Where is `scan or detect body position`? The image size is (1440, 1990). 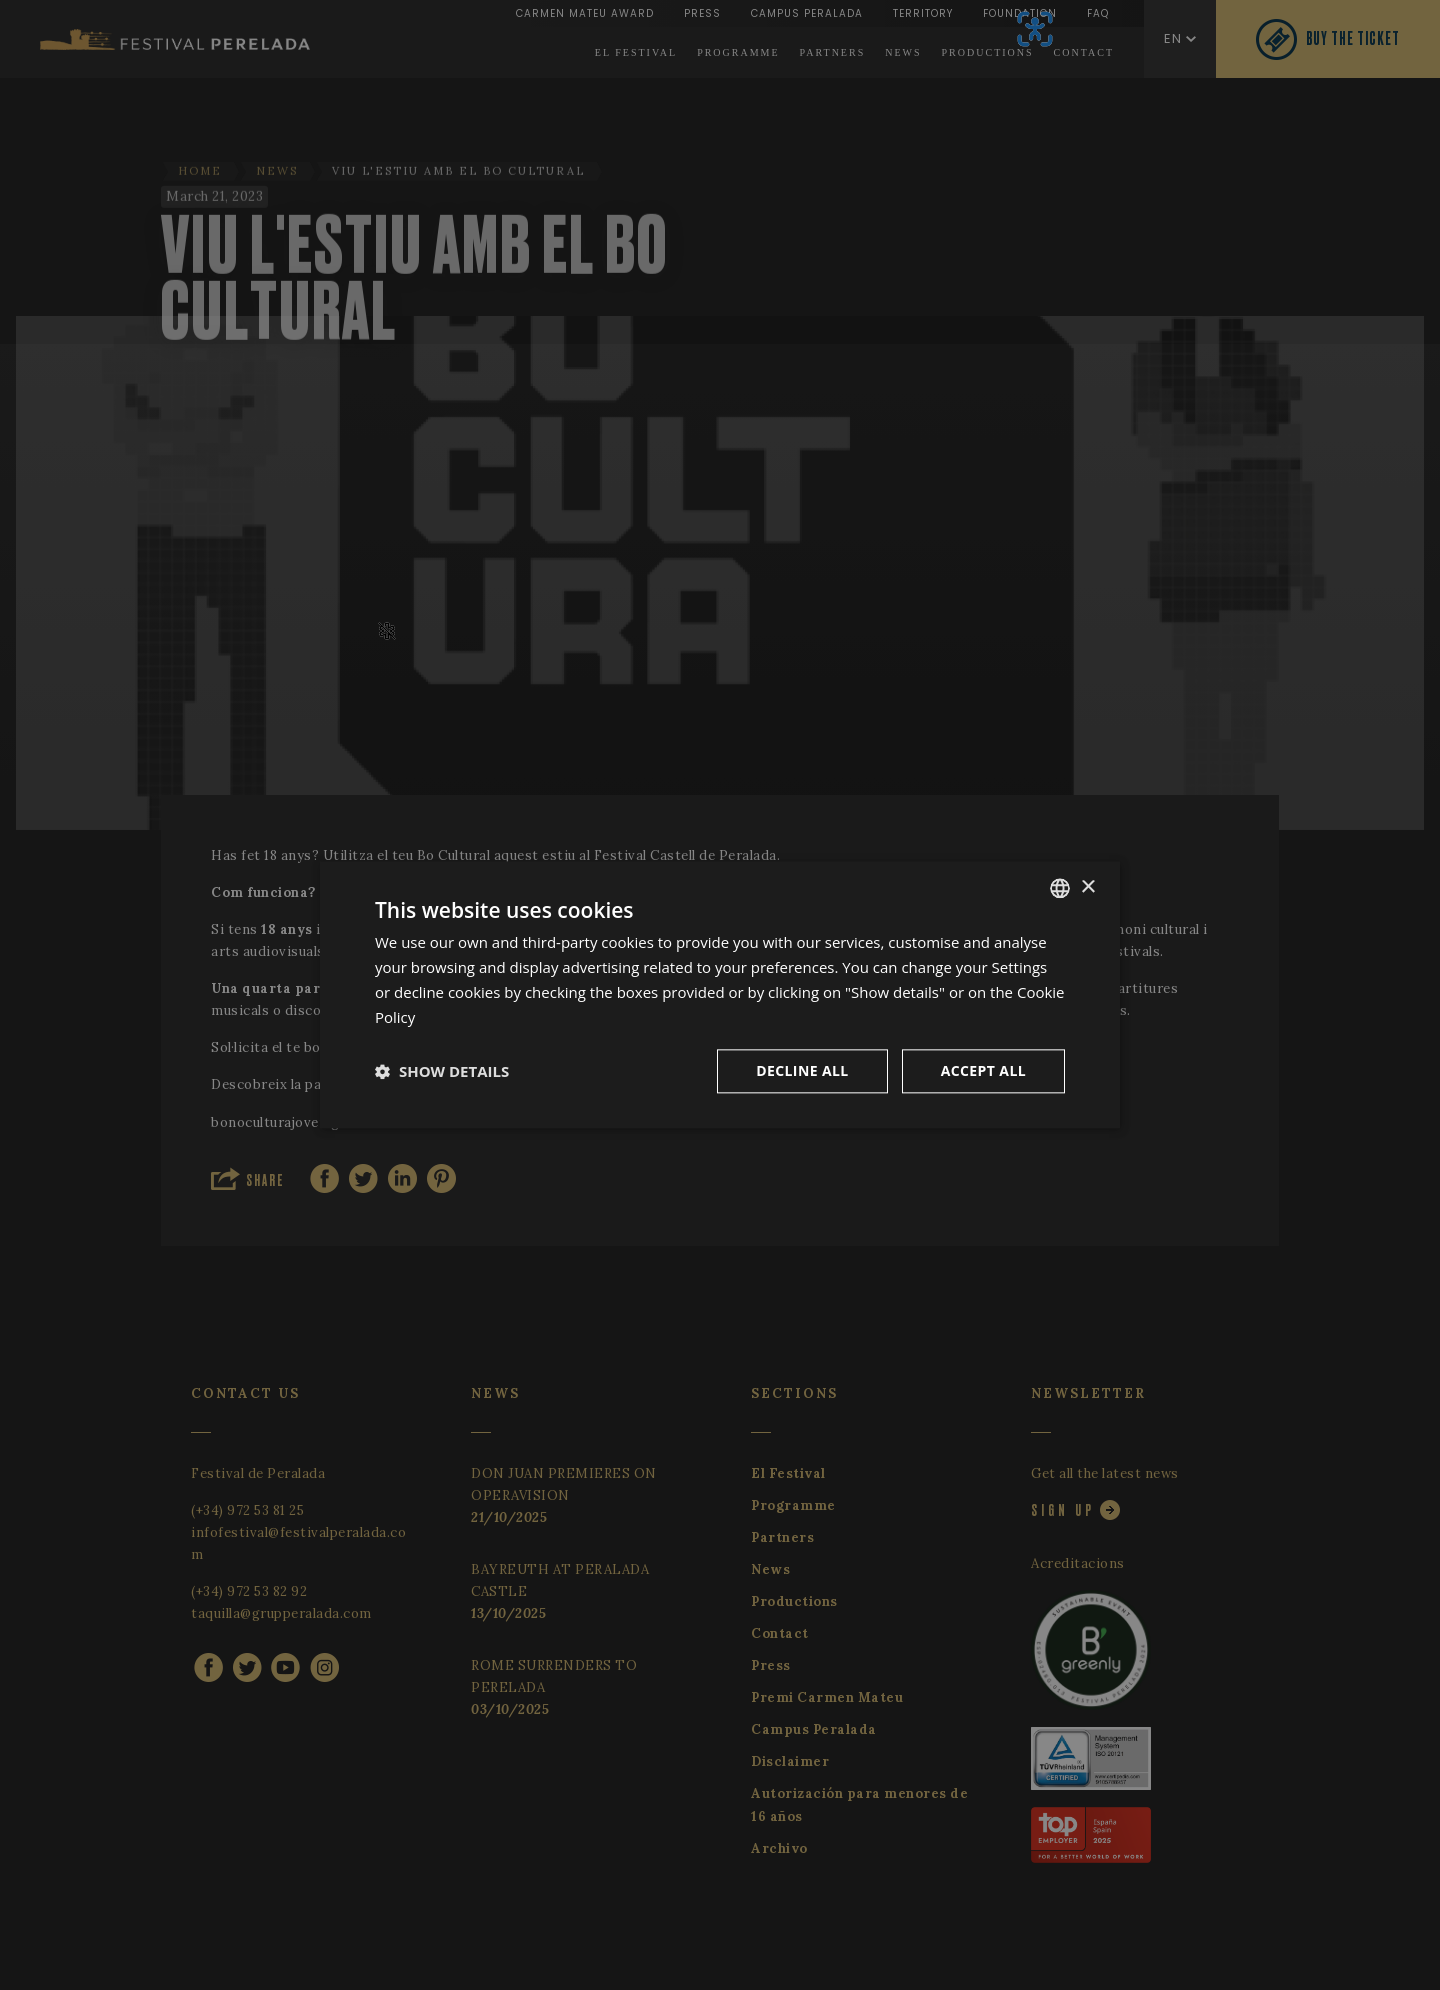 scan or detect body position is located at coordinates (1035, 29).